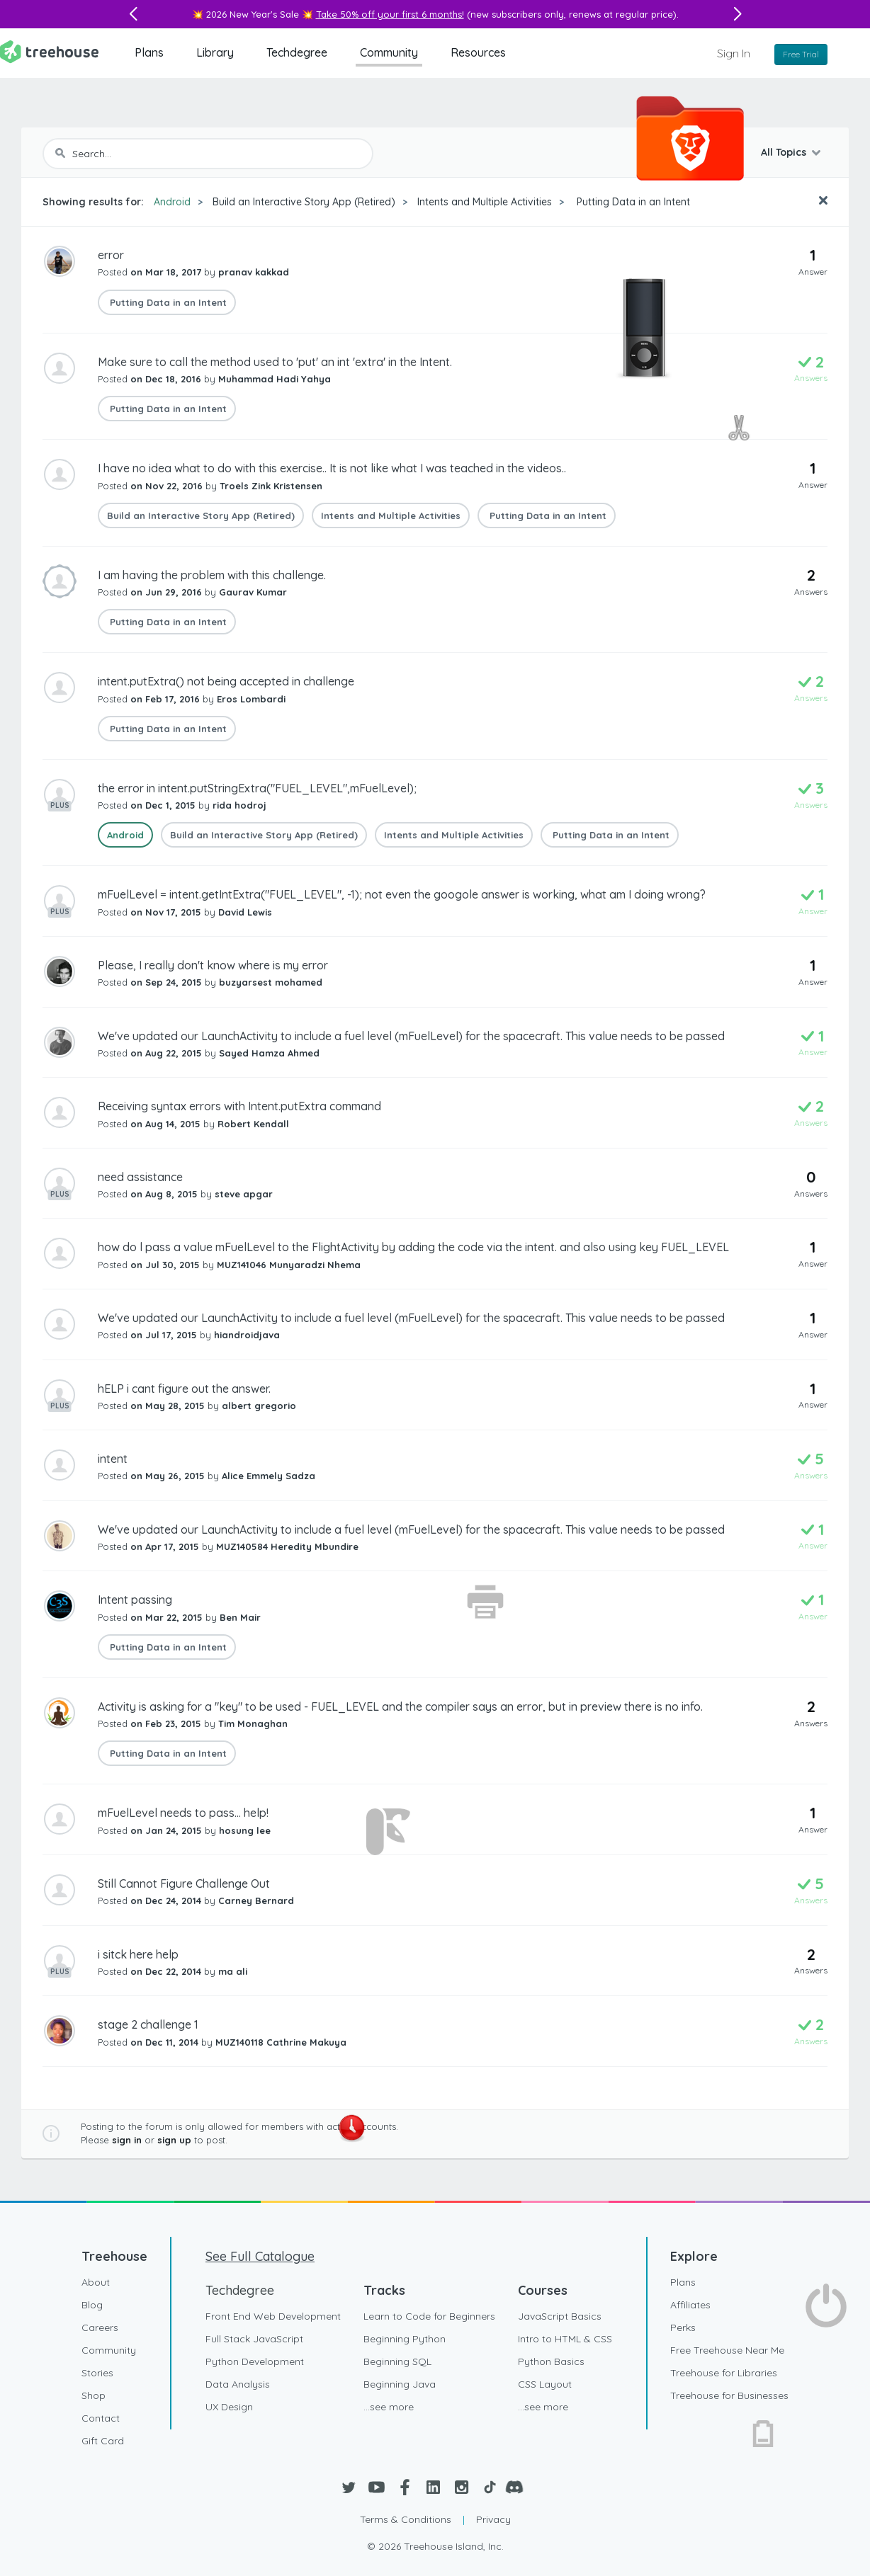  What do you see at coordinates (390, 1832) in the screenshot?
I see `access system utilities and tools` at bounding box center [390, 1832].